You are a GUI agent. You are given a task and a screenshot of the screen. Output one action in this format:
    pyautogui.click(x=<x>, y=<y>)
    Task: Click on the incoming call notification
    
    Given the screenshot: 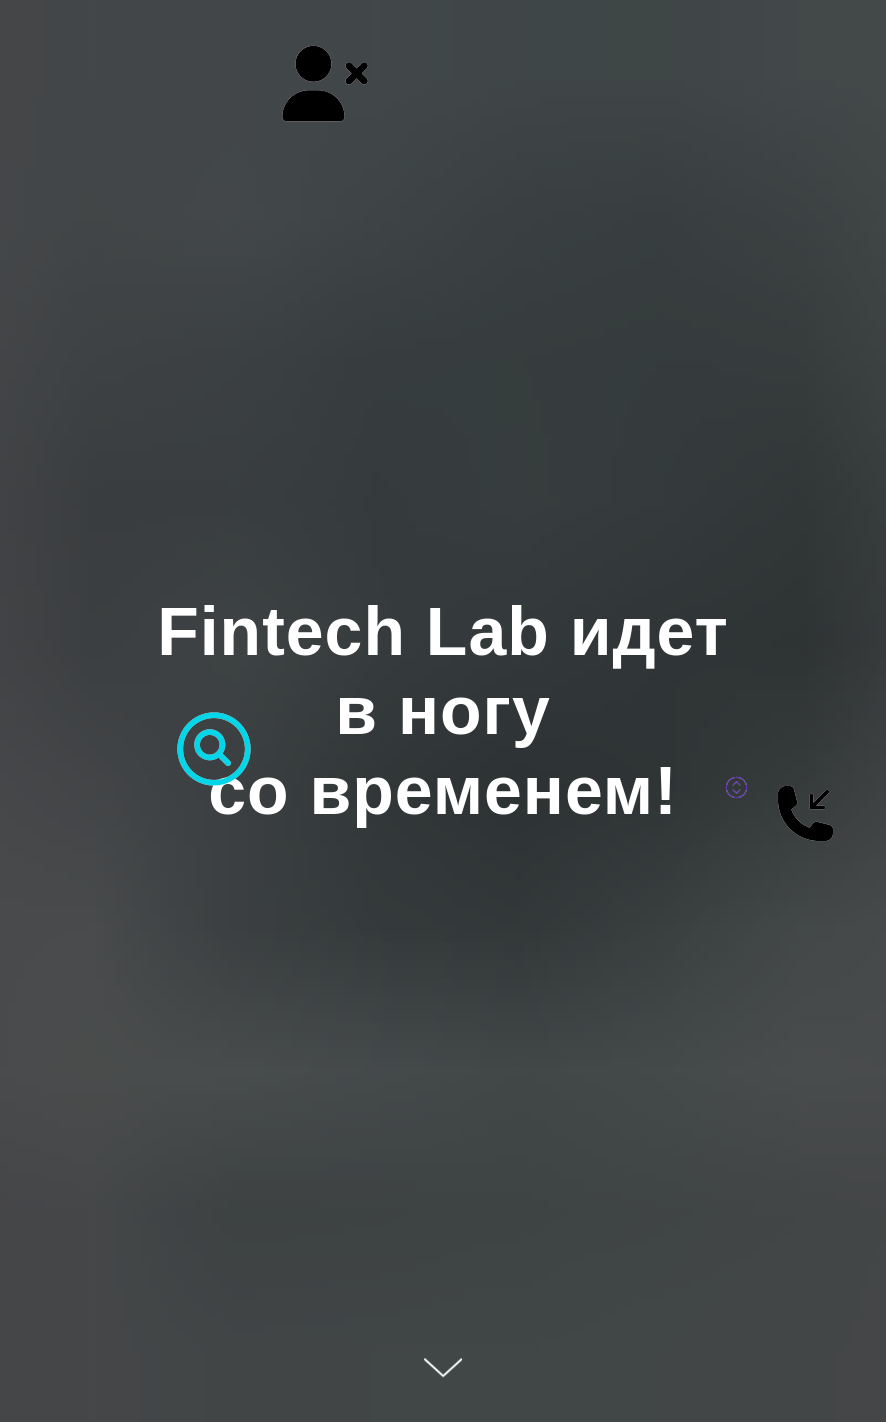 What is the action you would take?
    pyautogui.click(x=805, y=813)
    